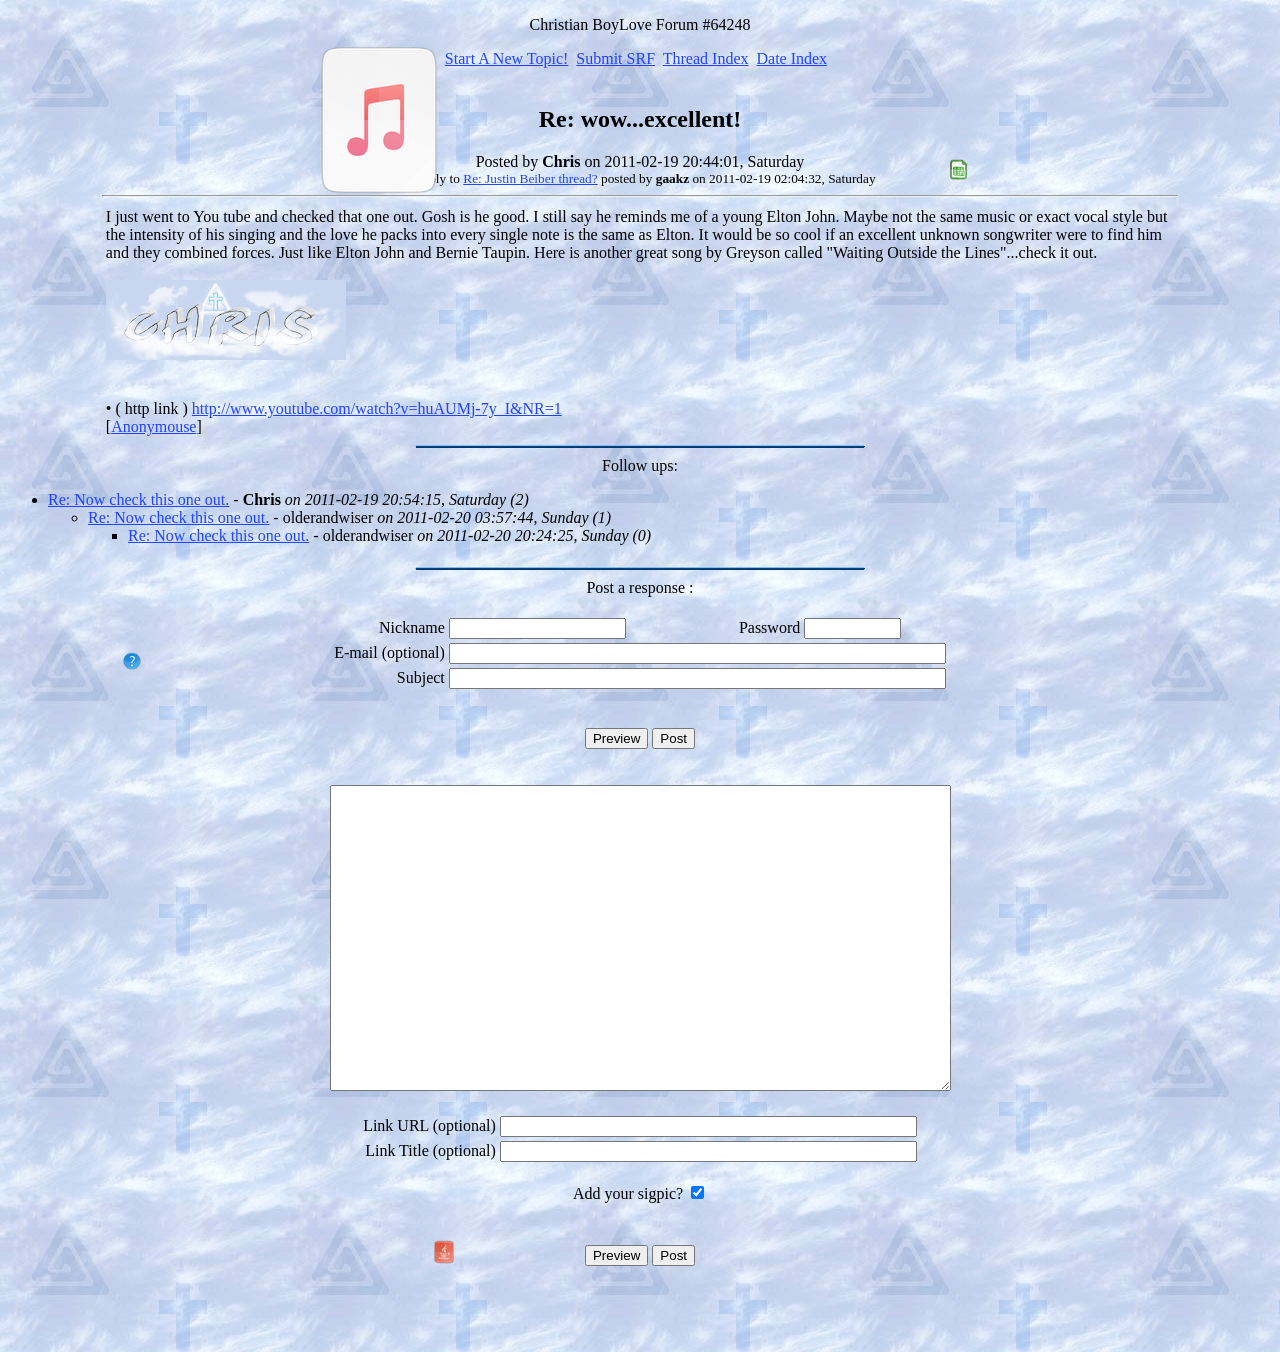  I want to click on an audio file type indicator, so click(379, 120).